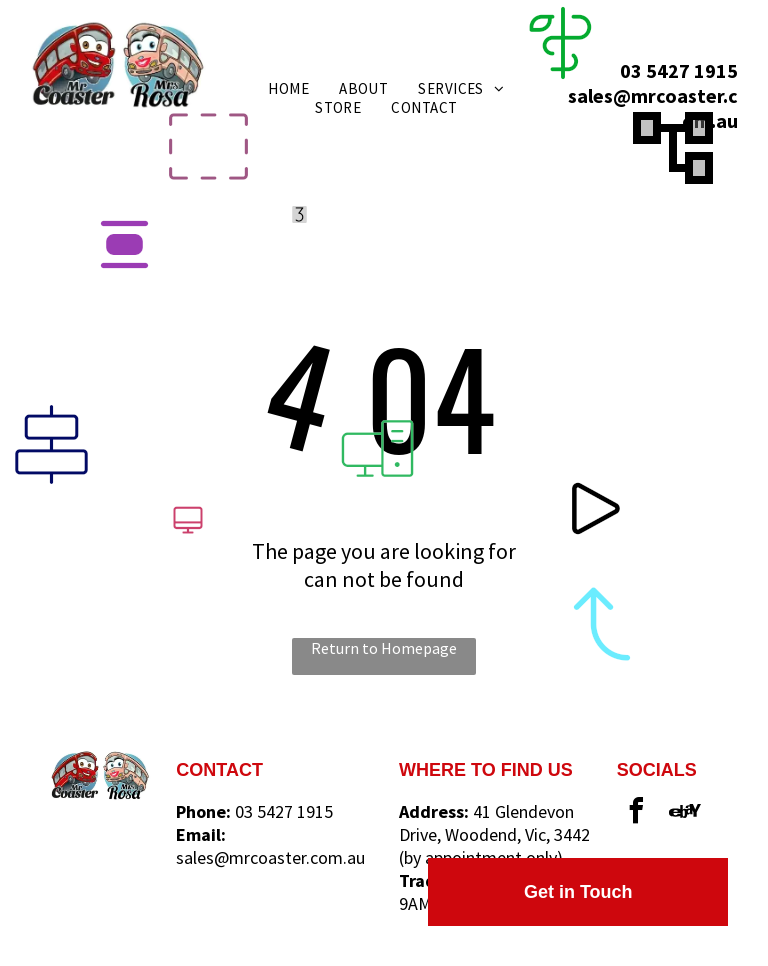  What do you see at coordinates (602, 624) in the screenshot?
I see `go back and up in navigation` at bounding box center [602, 624].